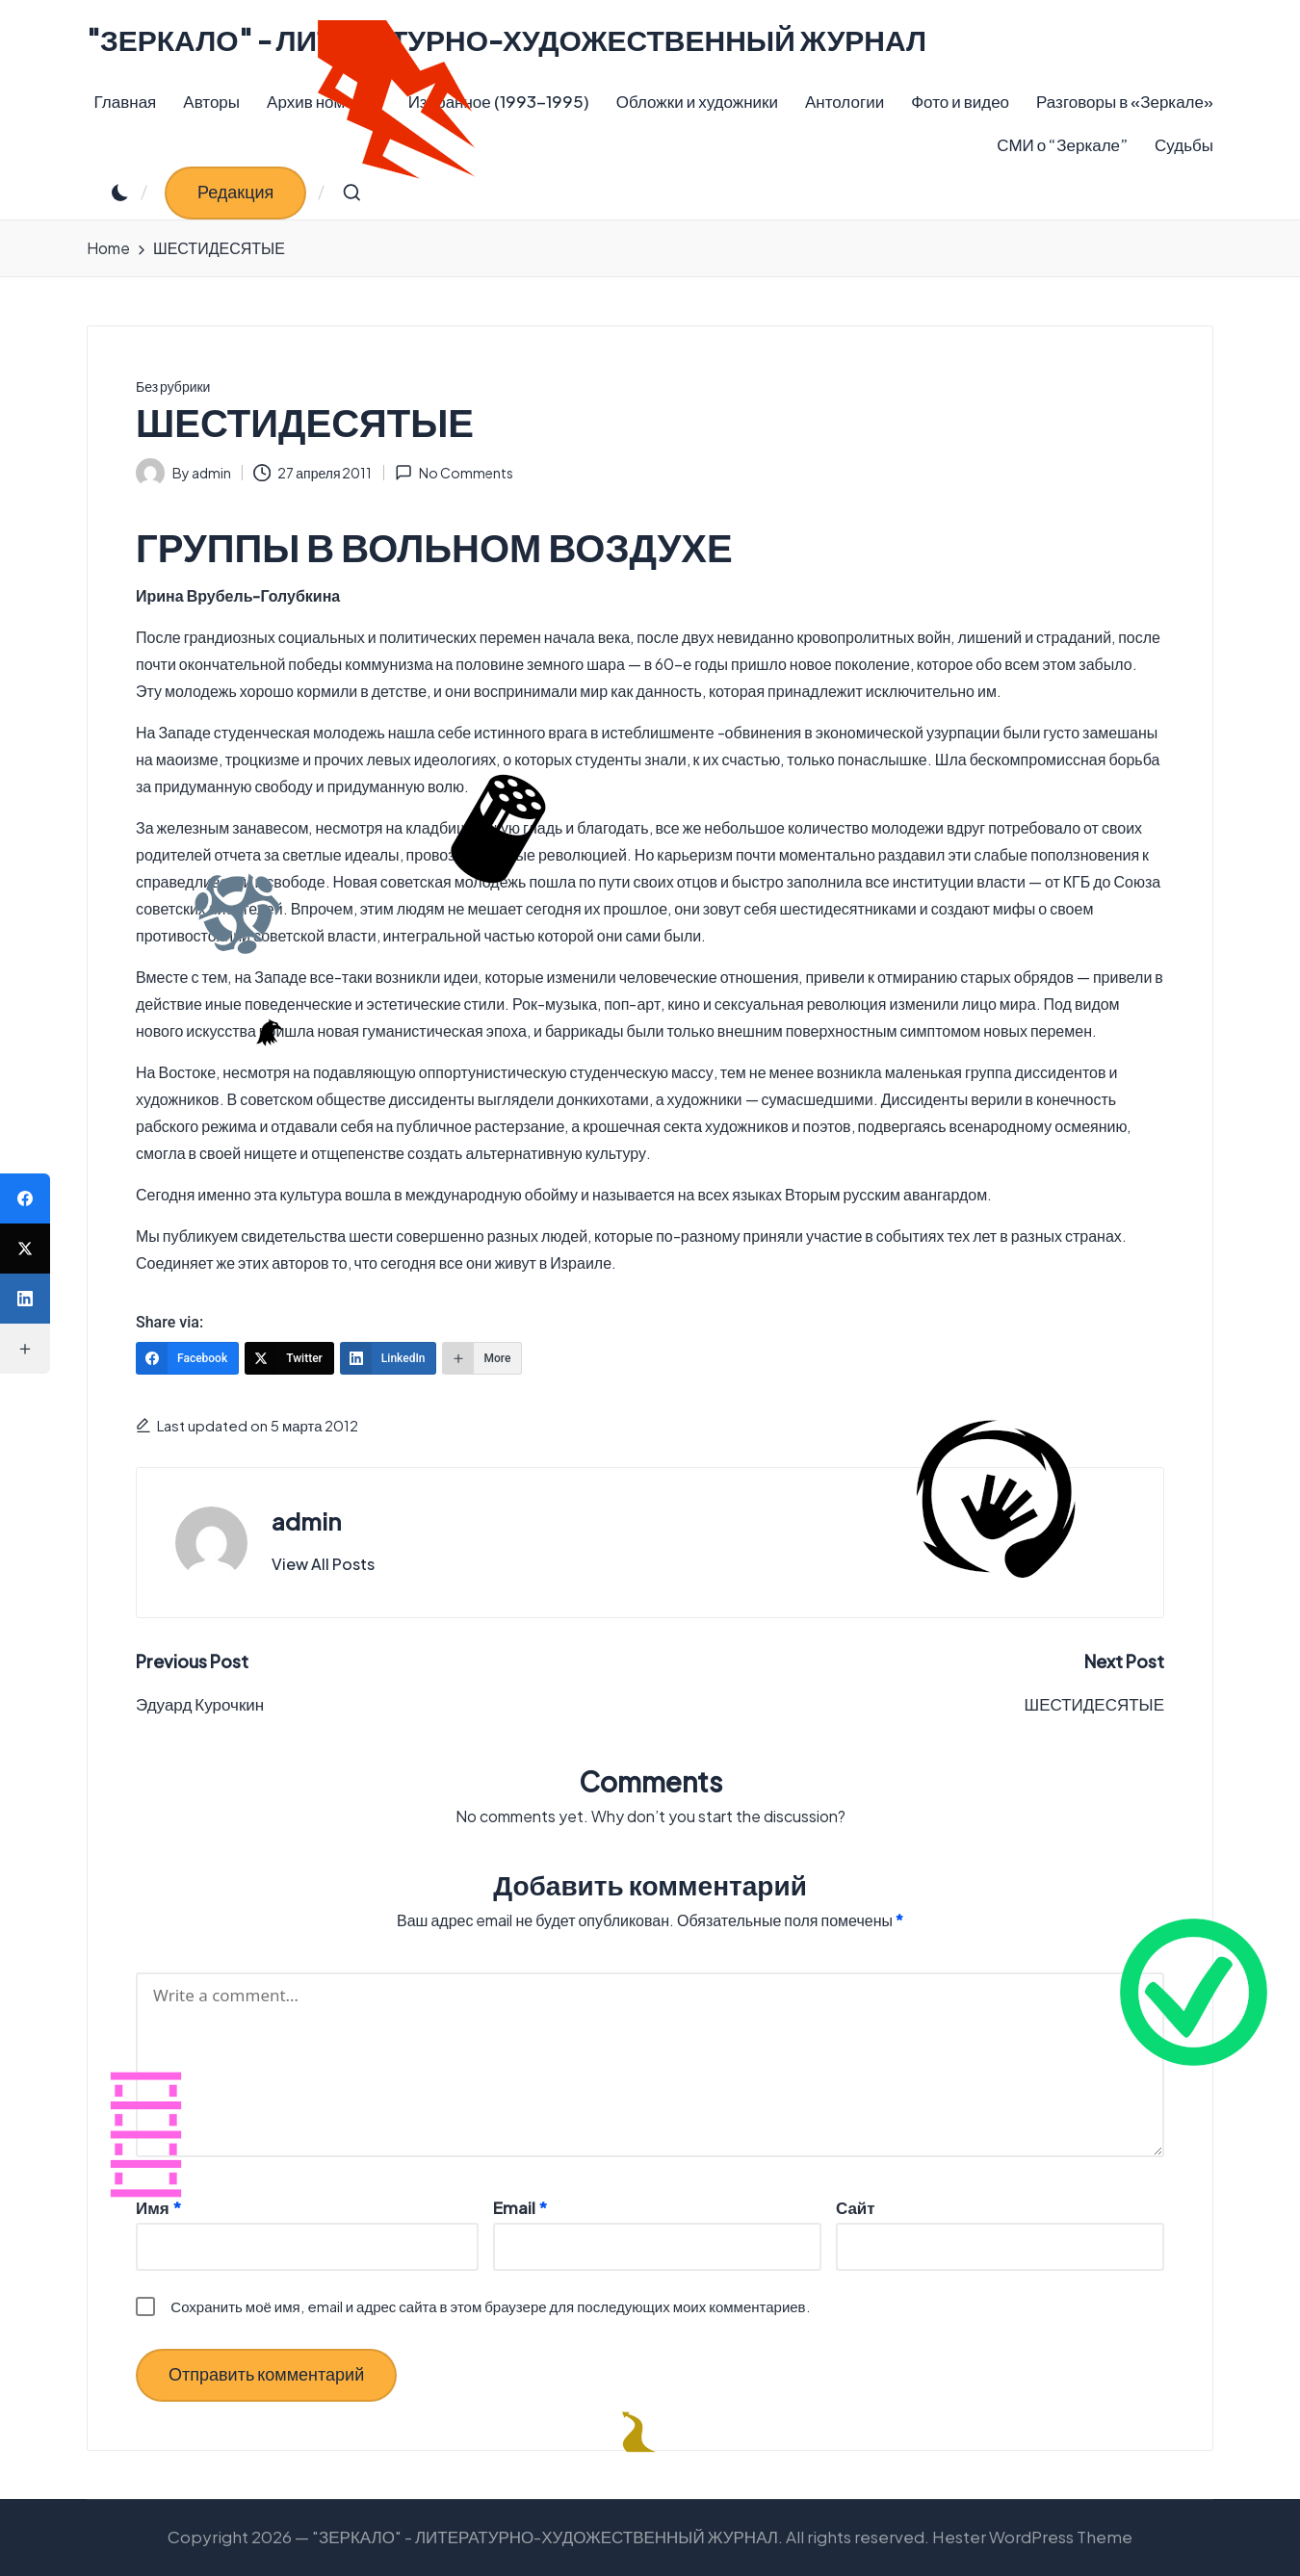 The image size is (1300, 2576). What do you see at coordinates (637, 2432) in the screenshot?
I see `dodge or evade action in gameplay` at bounding box center [637, 2432].